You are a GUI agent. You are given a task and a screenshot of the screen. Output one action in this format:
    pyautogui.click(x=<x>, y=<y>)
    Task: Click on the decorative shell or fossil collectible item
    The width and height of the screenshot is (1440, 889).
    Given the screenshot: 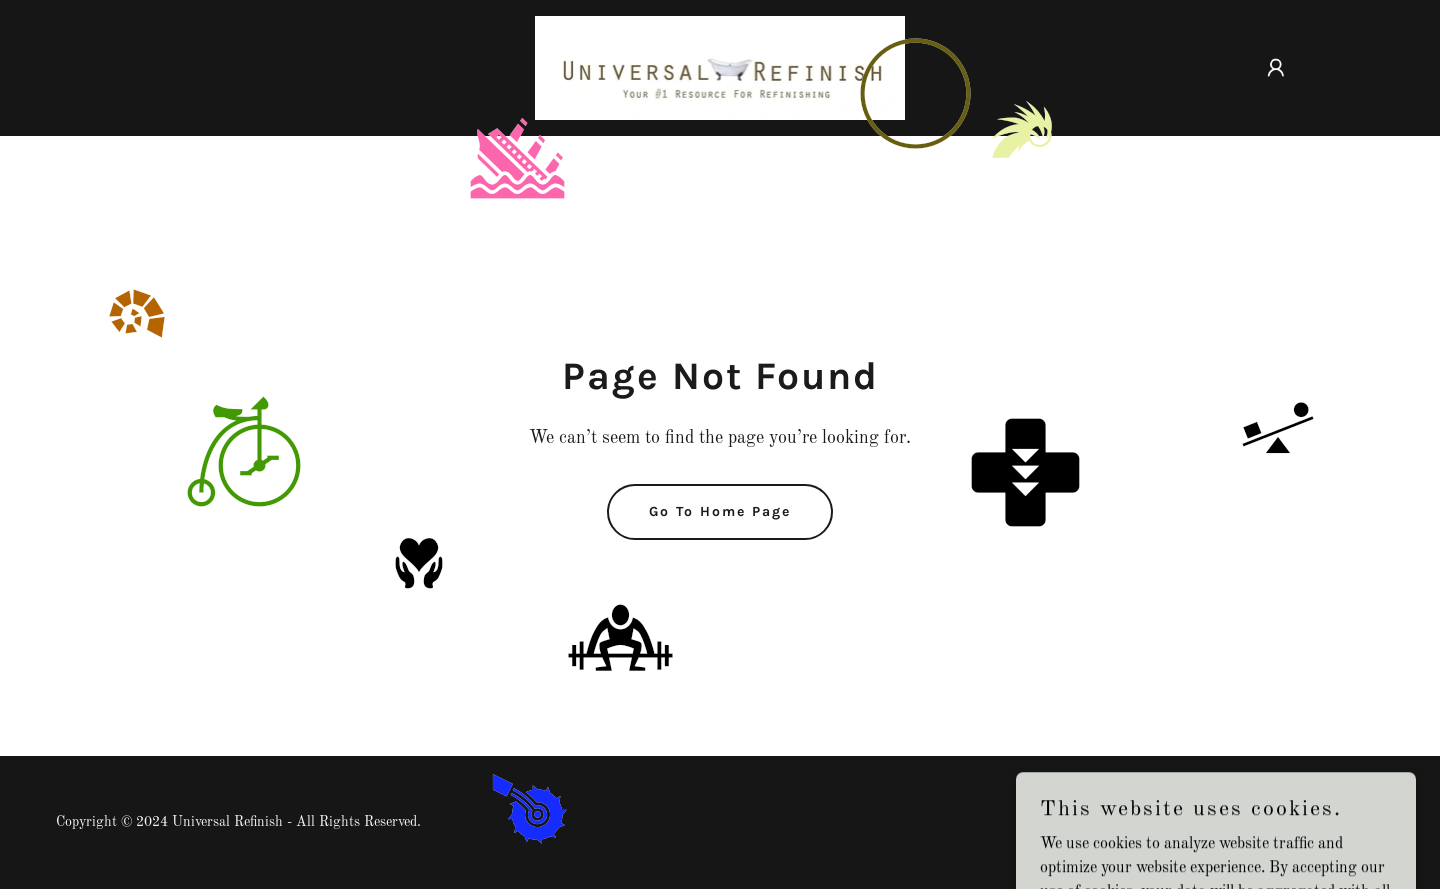 What is the action you would take?
    pyautogui.click(x=137, y=313)
    